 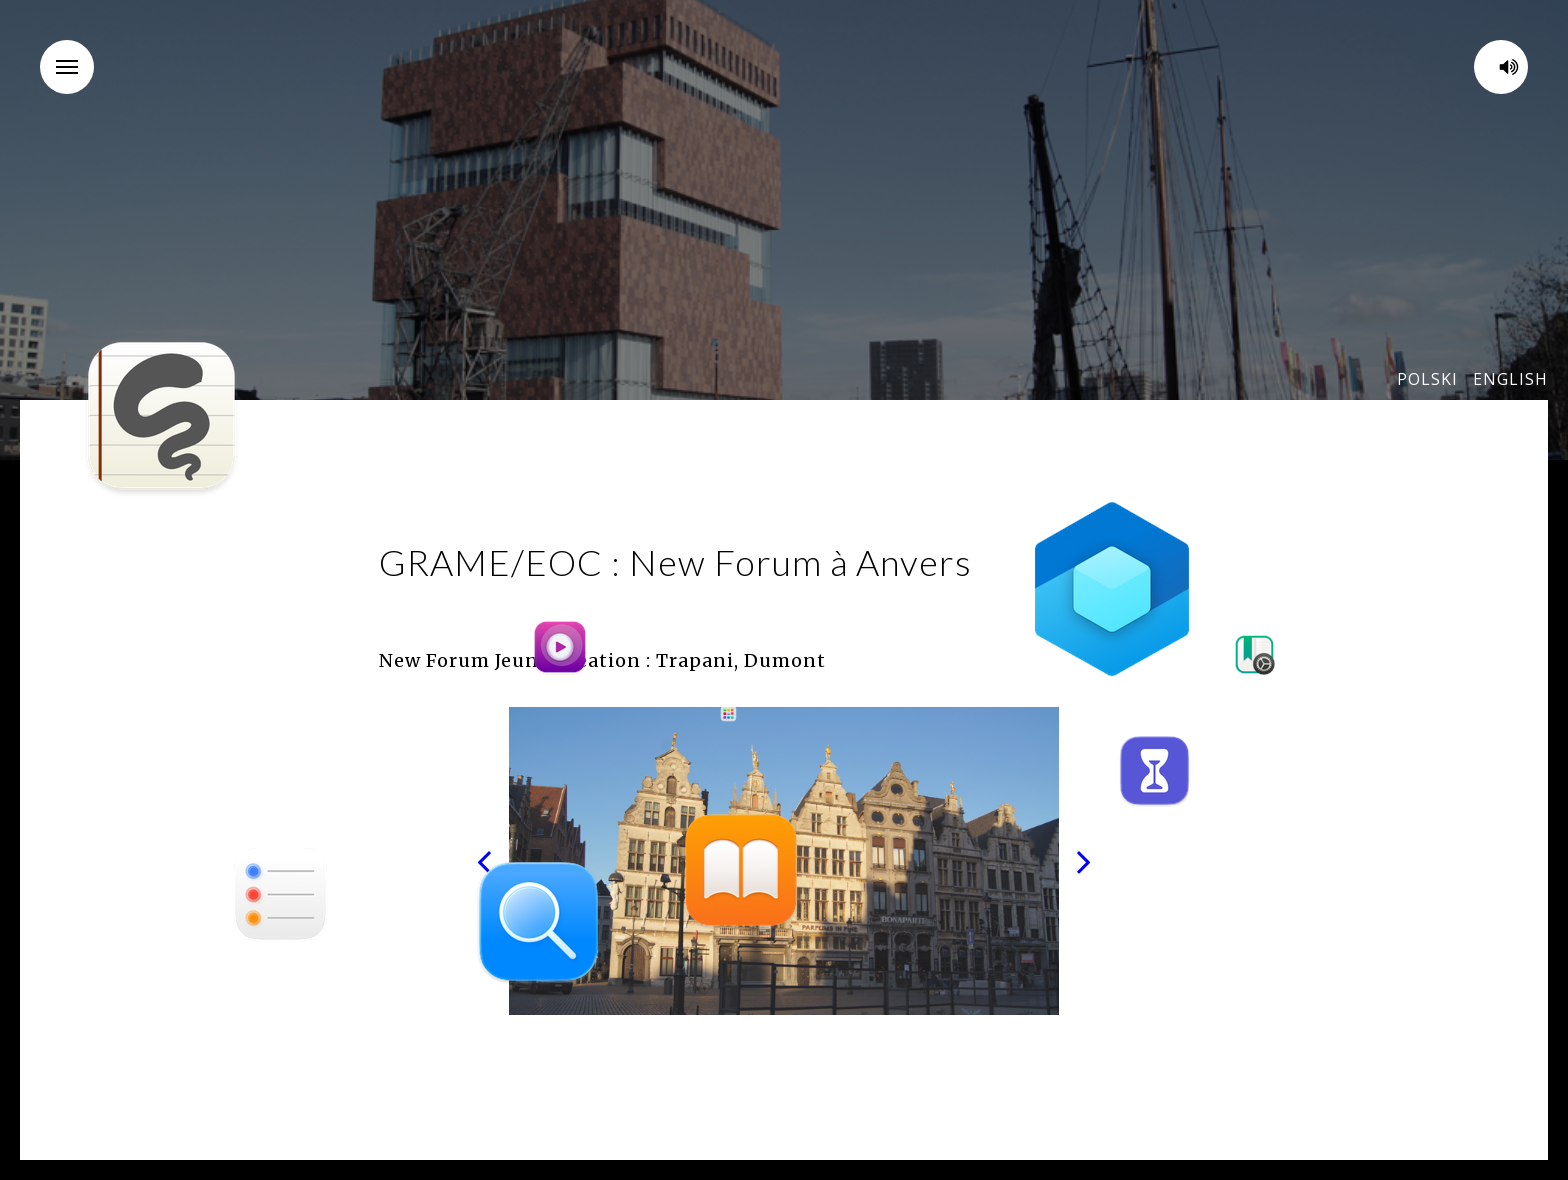 I want to click on open Launchpad to view all applications, so click(x=728, y=713).